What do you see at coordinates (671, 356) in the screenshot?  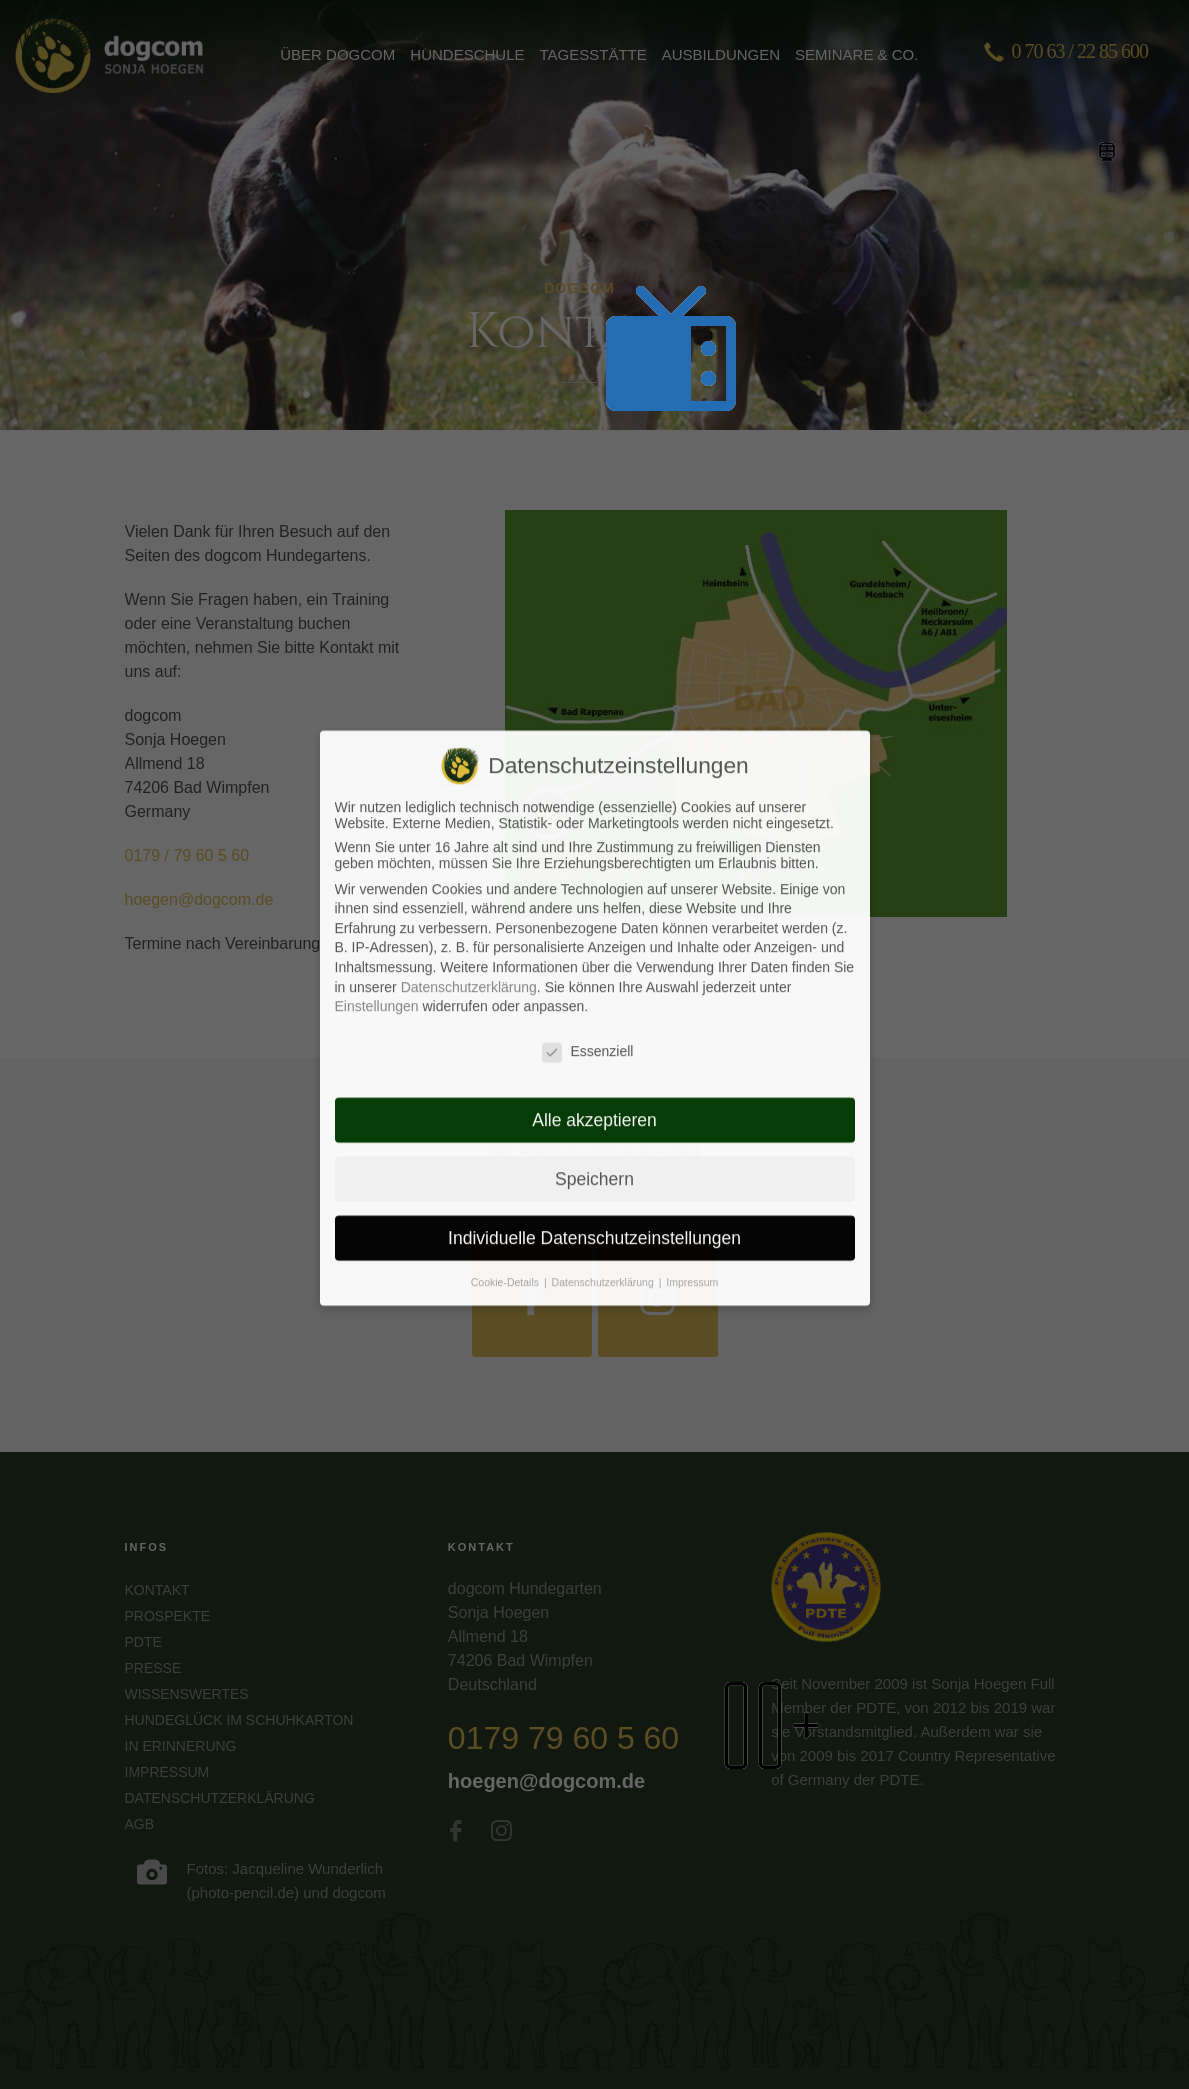 I see `access TV or video streaming content` at bounding box center [671, 356].